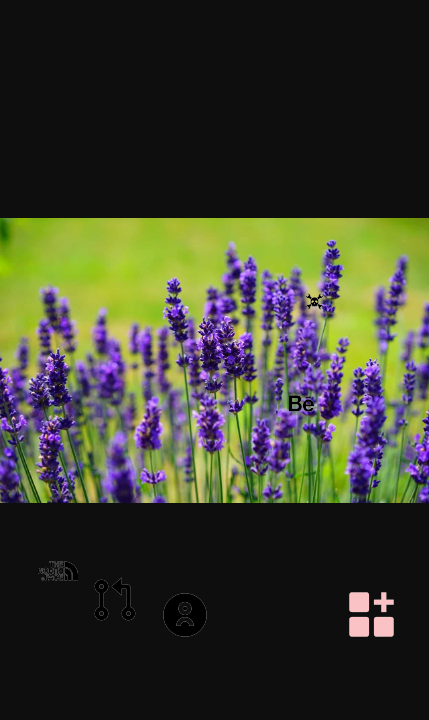 The width and height of the screenshot is (429, 720). Describe the element at coordinates (185, 615) in the screenshot. I see `access your account or profile` at that location.